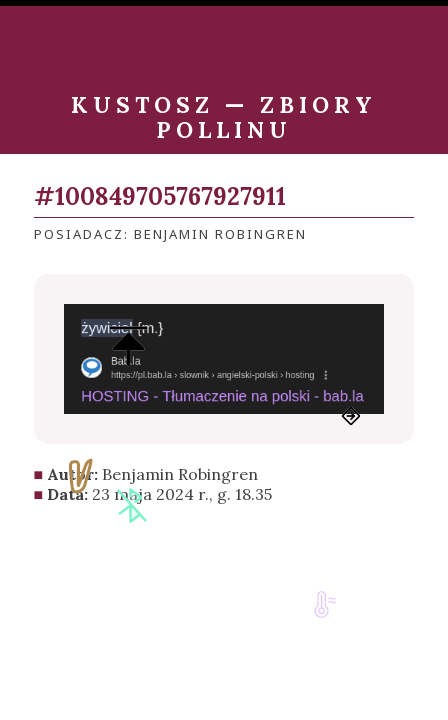 This screenshot has width=448, height=720. I want to click on upload a file or document, so click(128, 345).